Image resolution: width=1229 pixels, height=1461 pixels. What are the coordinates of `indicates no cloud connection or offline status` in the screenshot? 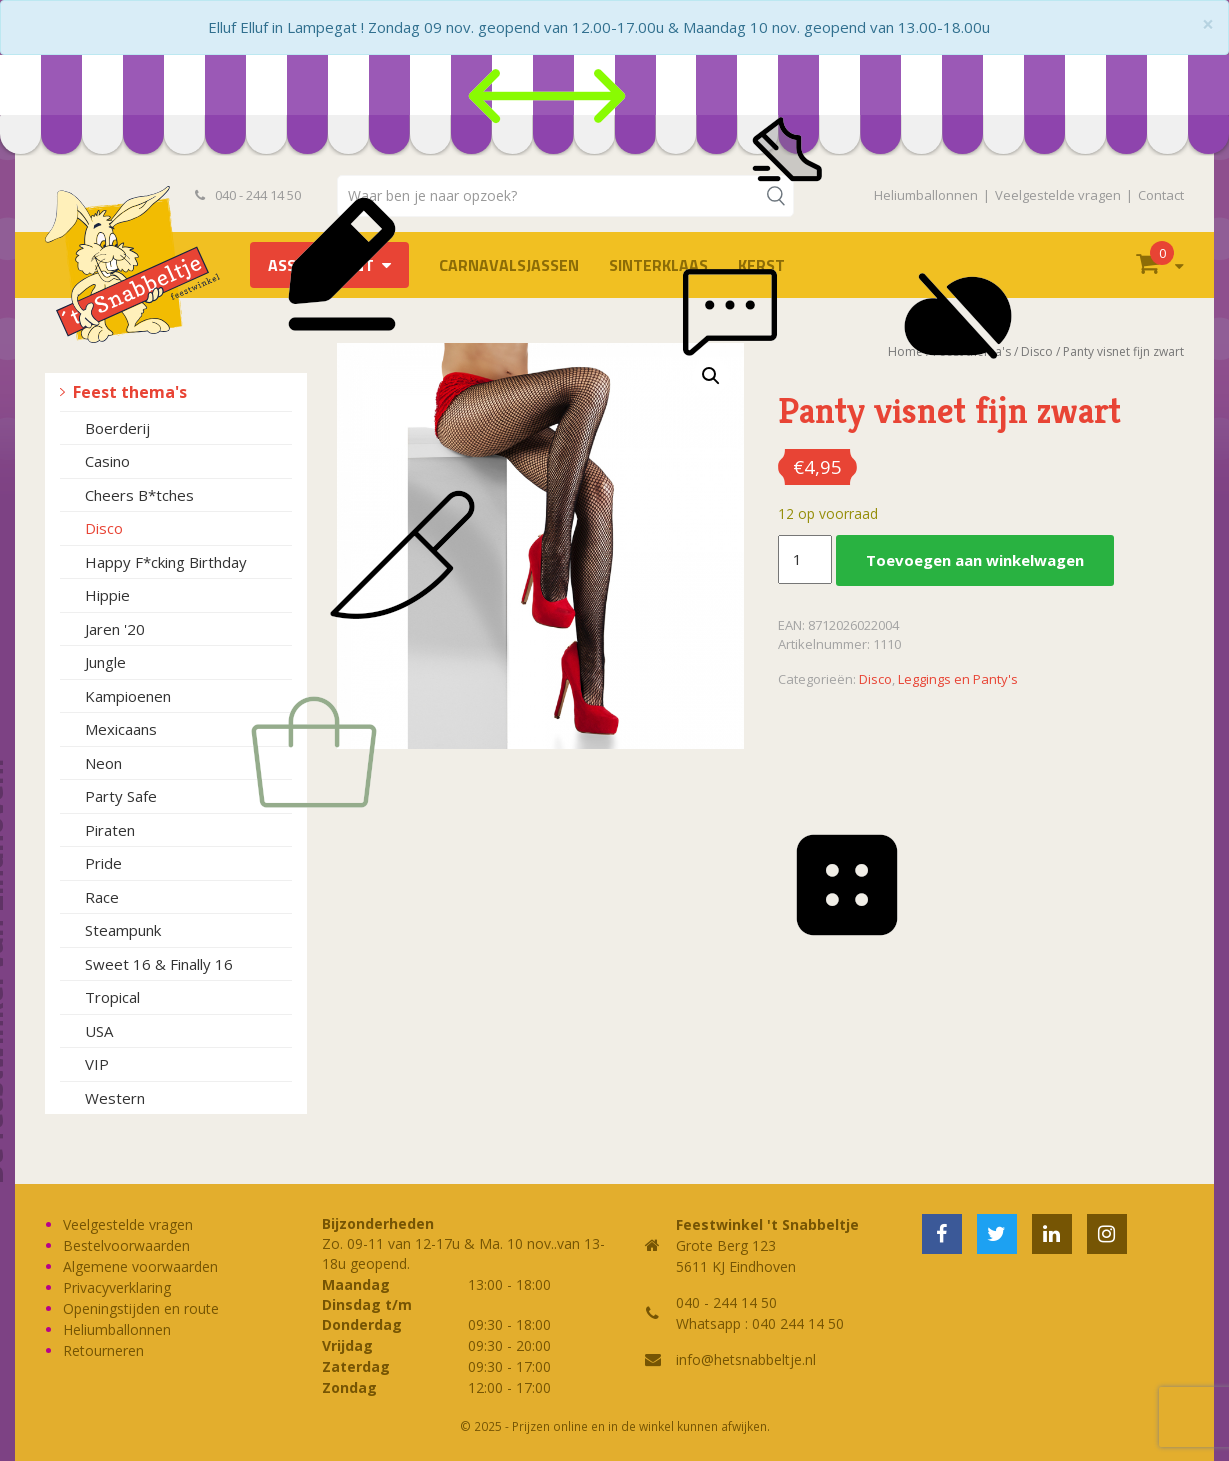 It's located at (958, 316).